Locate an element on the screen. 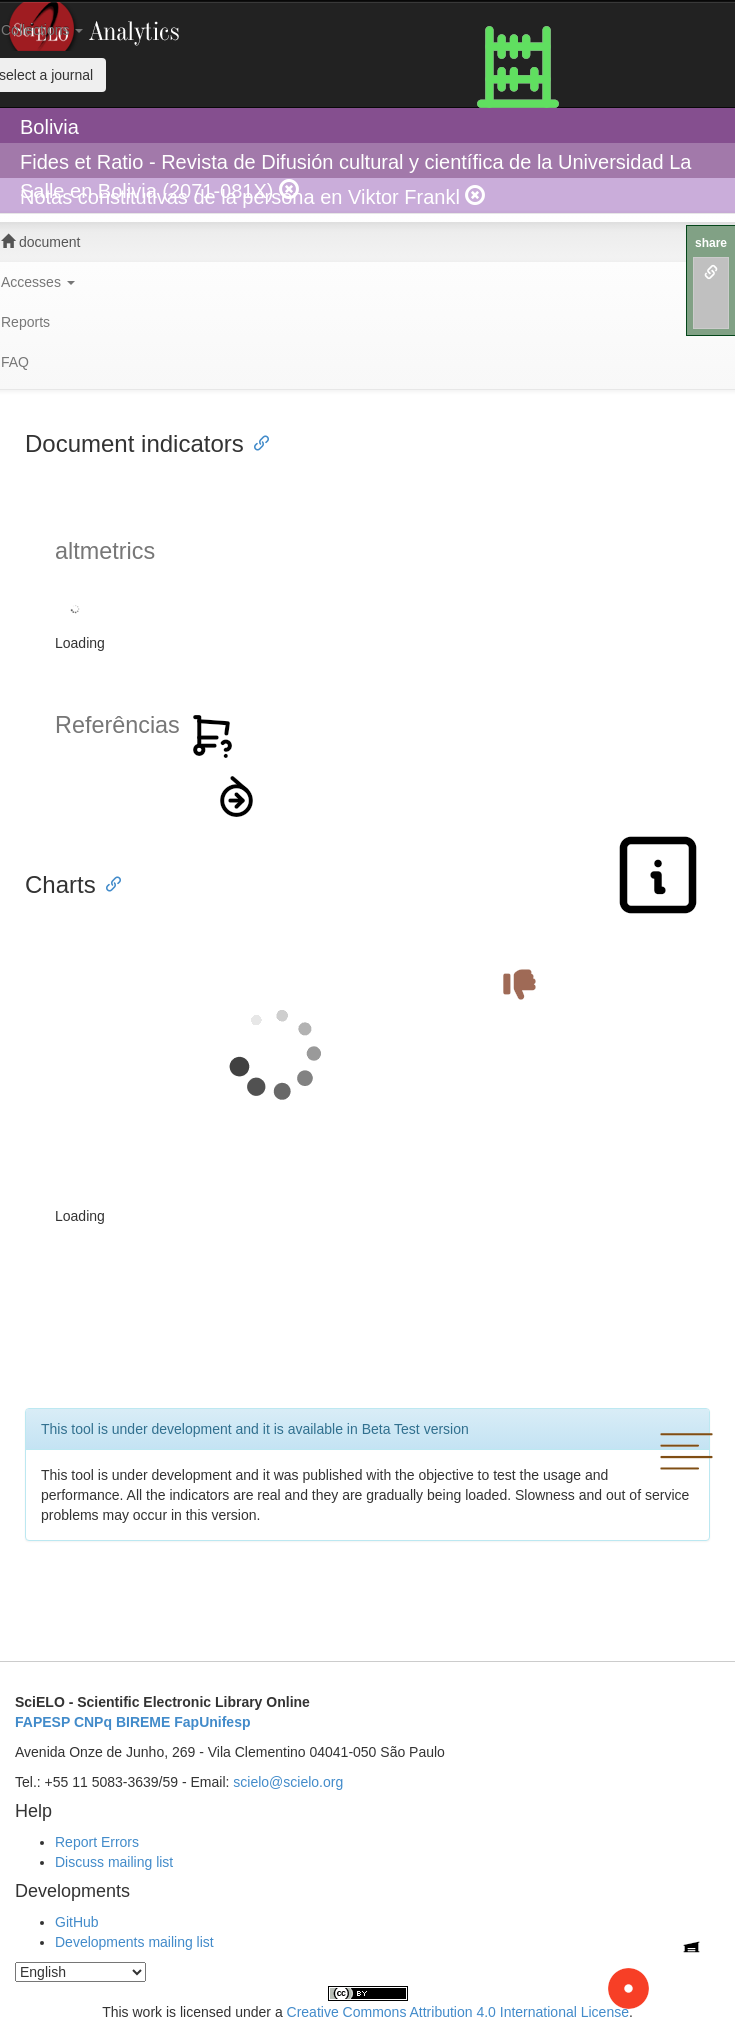 This screenshot has height=2022, width=735. align text to the left is located at coordinates (686, 1452).